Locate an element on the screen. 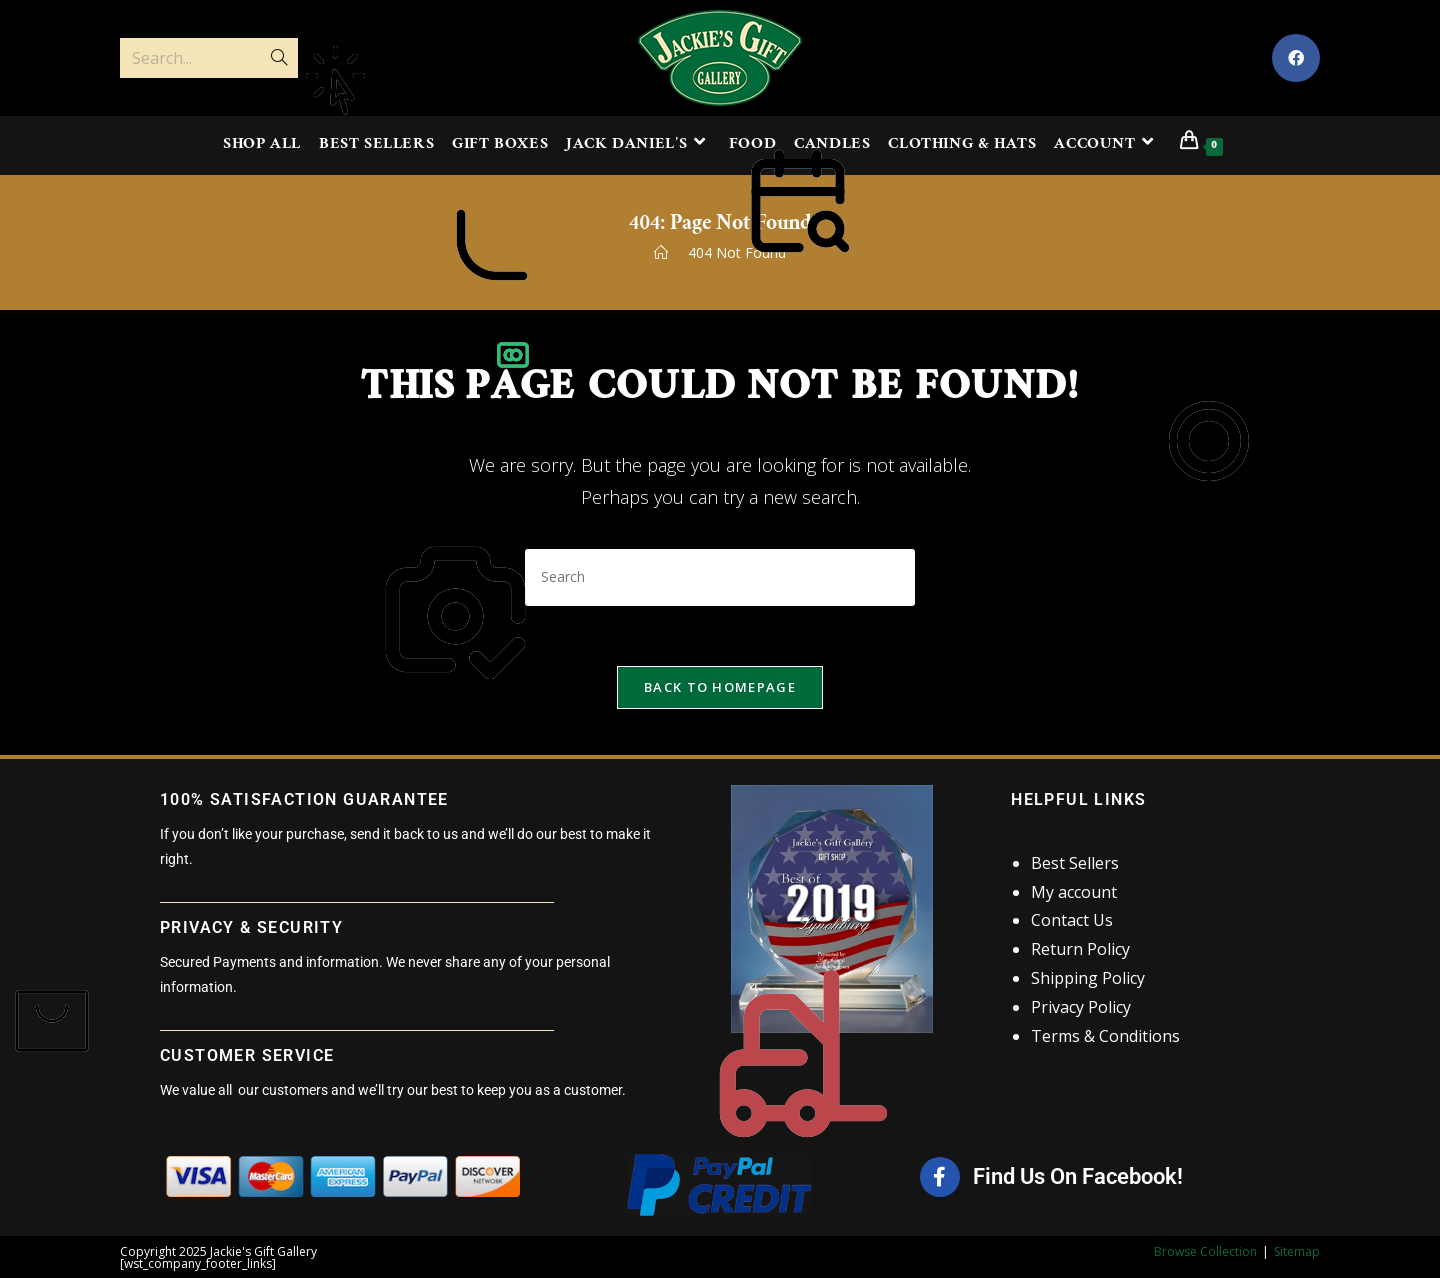  indicates a selected radio button option is located at coordinates (1209, 441).